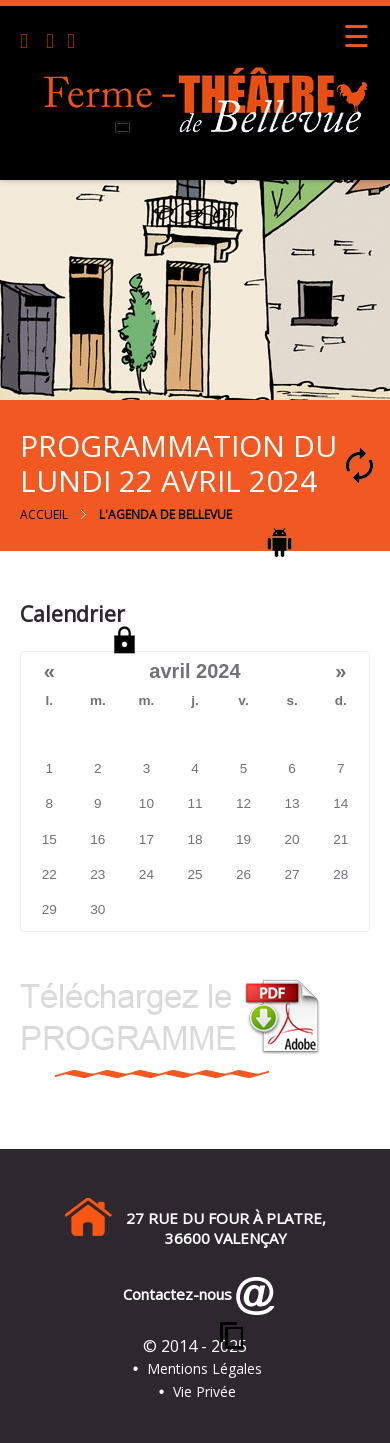 The image size is (390, 1443). I want to click on android device or operating system indicator, so click(279, 542).